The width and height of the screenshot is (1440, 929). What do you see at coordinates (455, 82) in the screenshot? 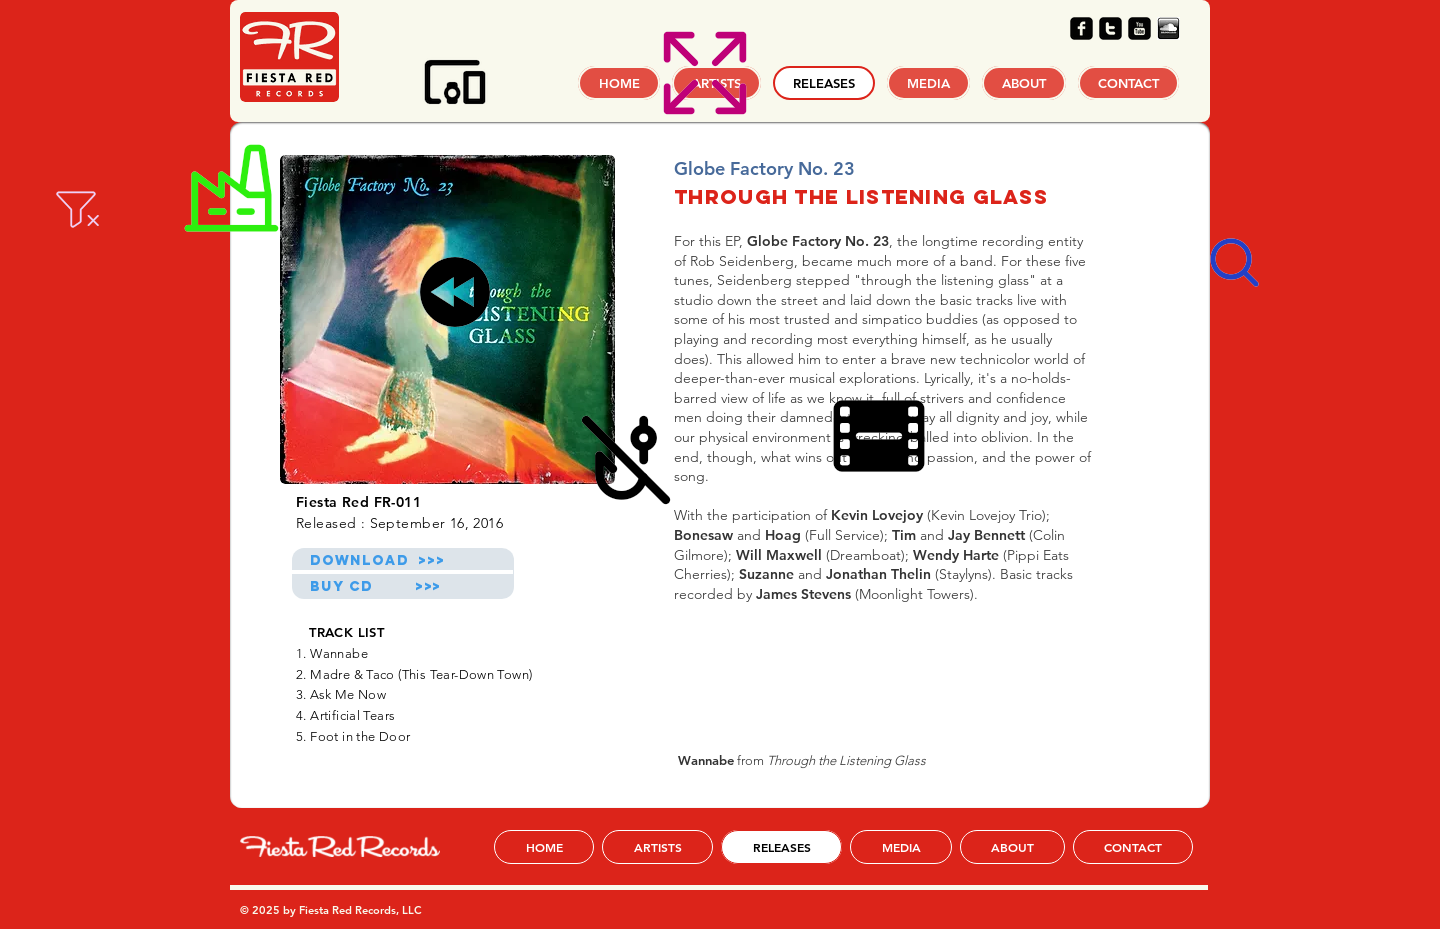
I see `view other connected devices` at bounding box center [455, 82].